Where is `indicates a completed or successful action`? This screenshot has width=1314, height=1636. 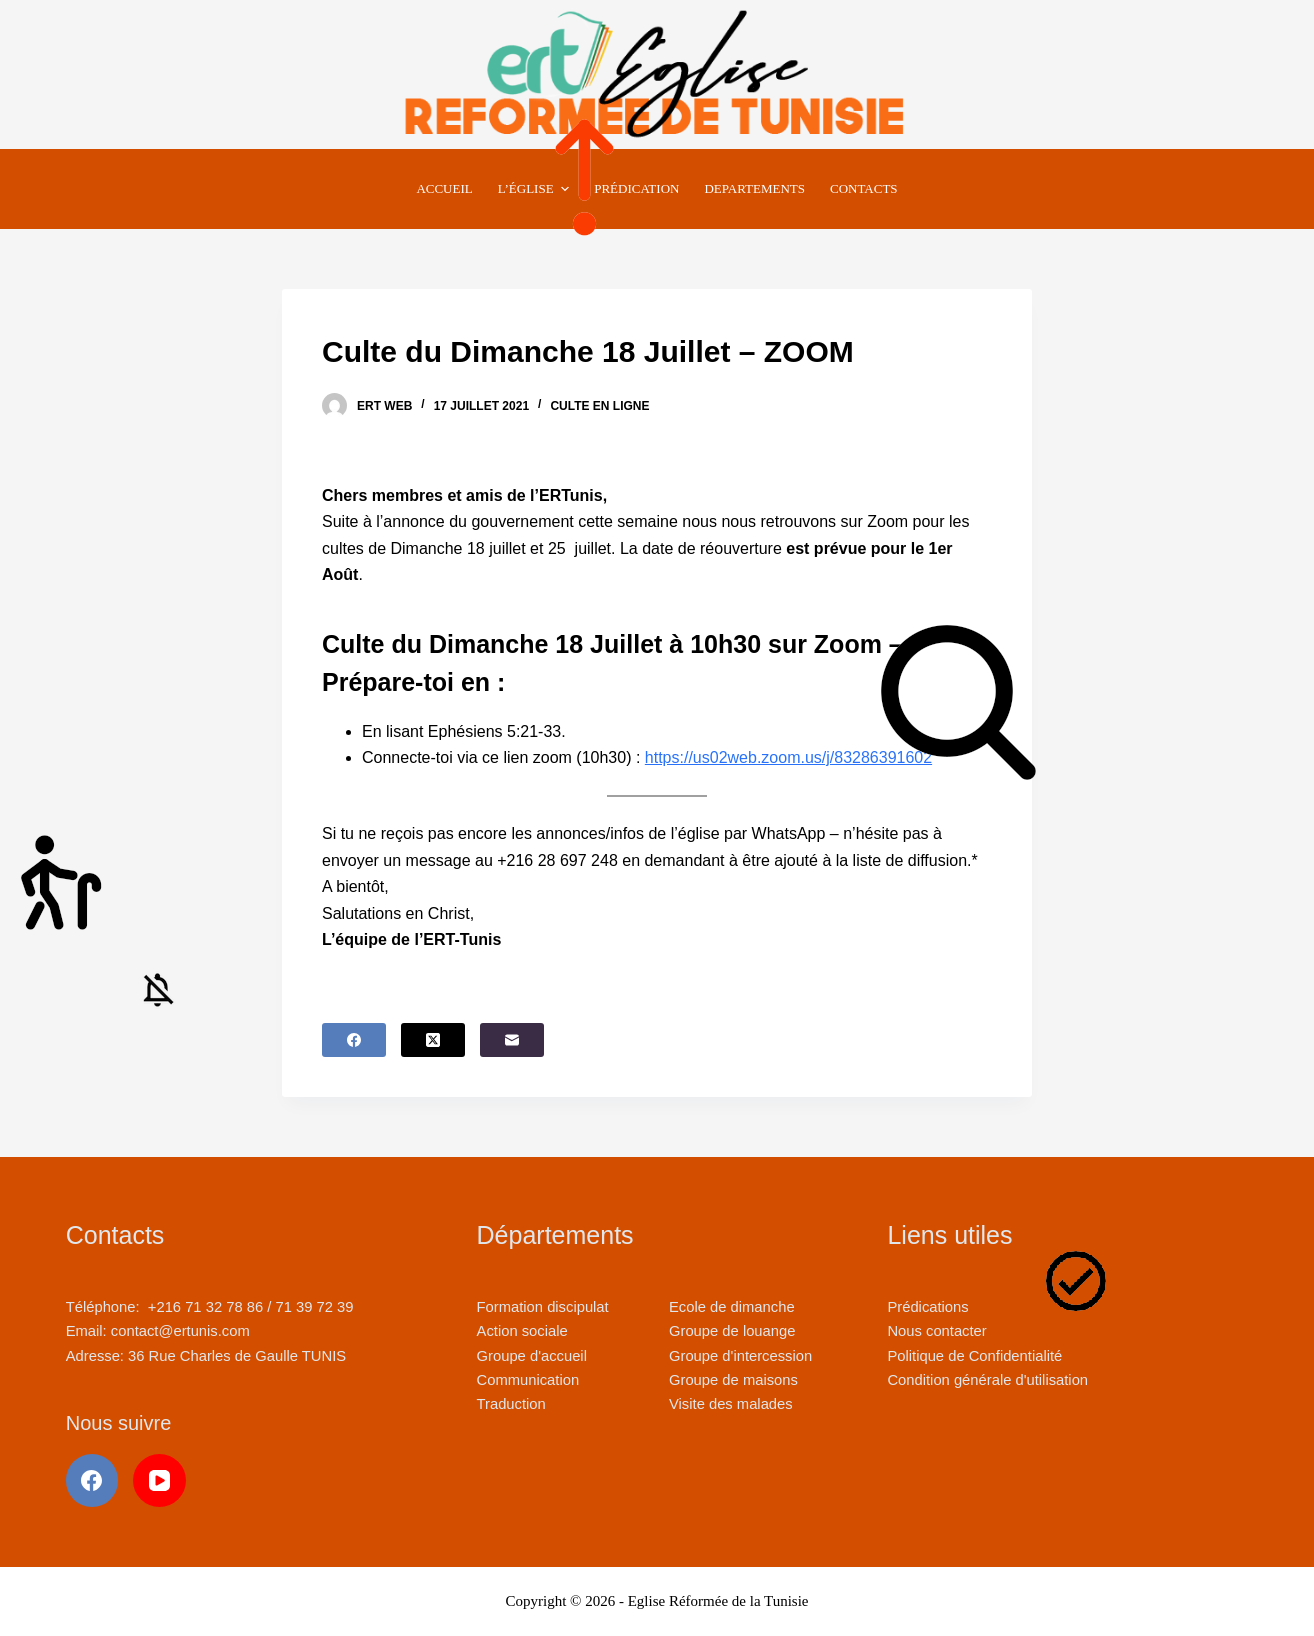 indicates a completed or successful action is located at coordinates (1076, 1281).